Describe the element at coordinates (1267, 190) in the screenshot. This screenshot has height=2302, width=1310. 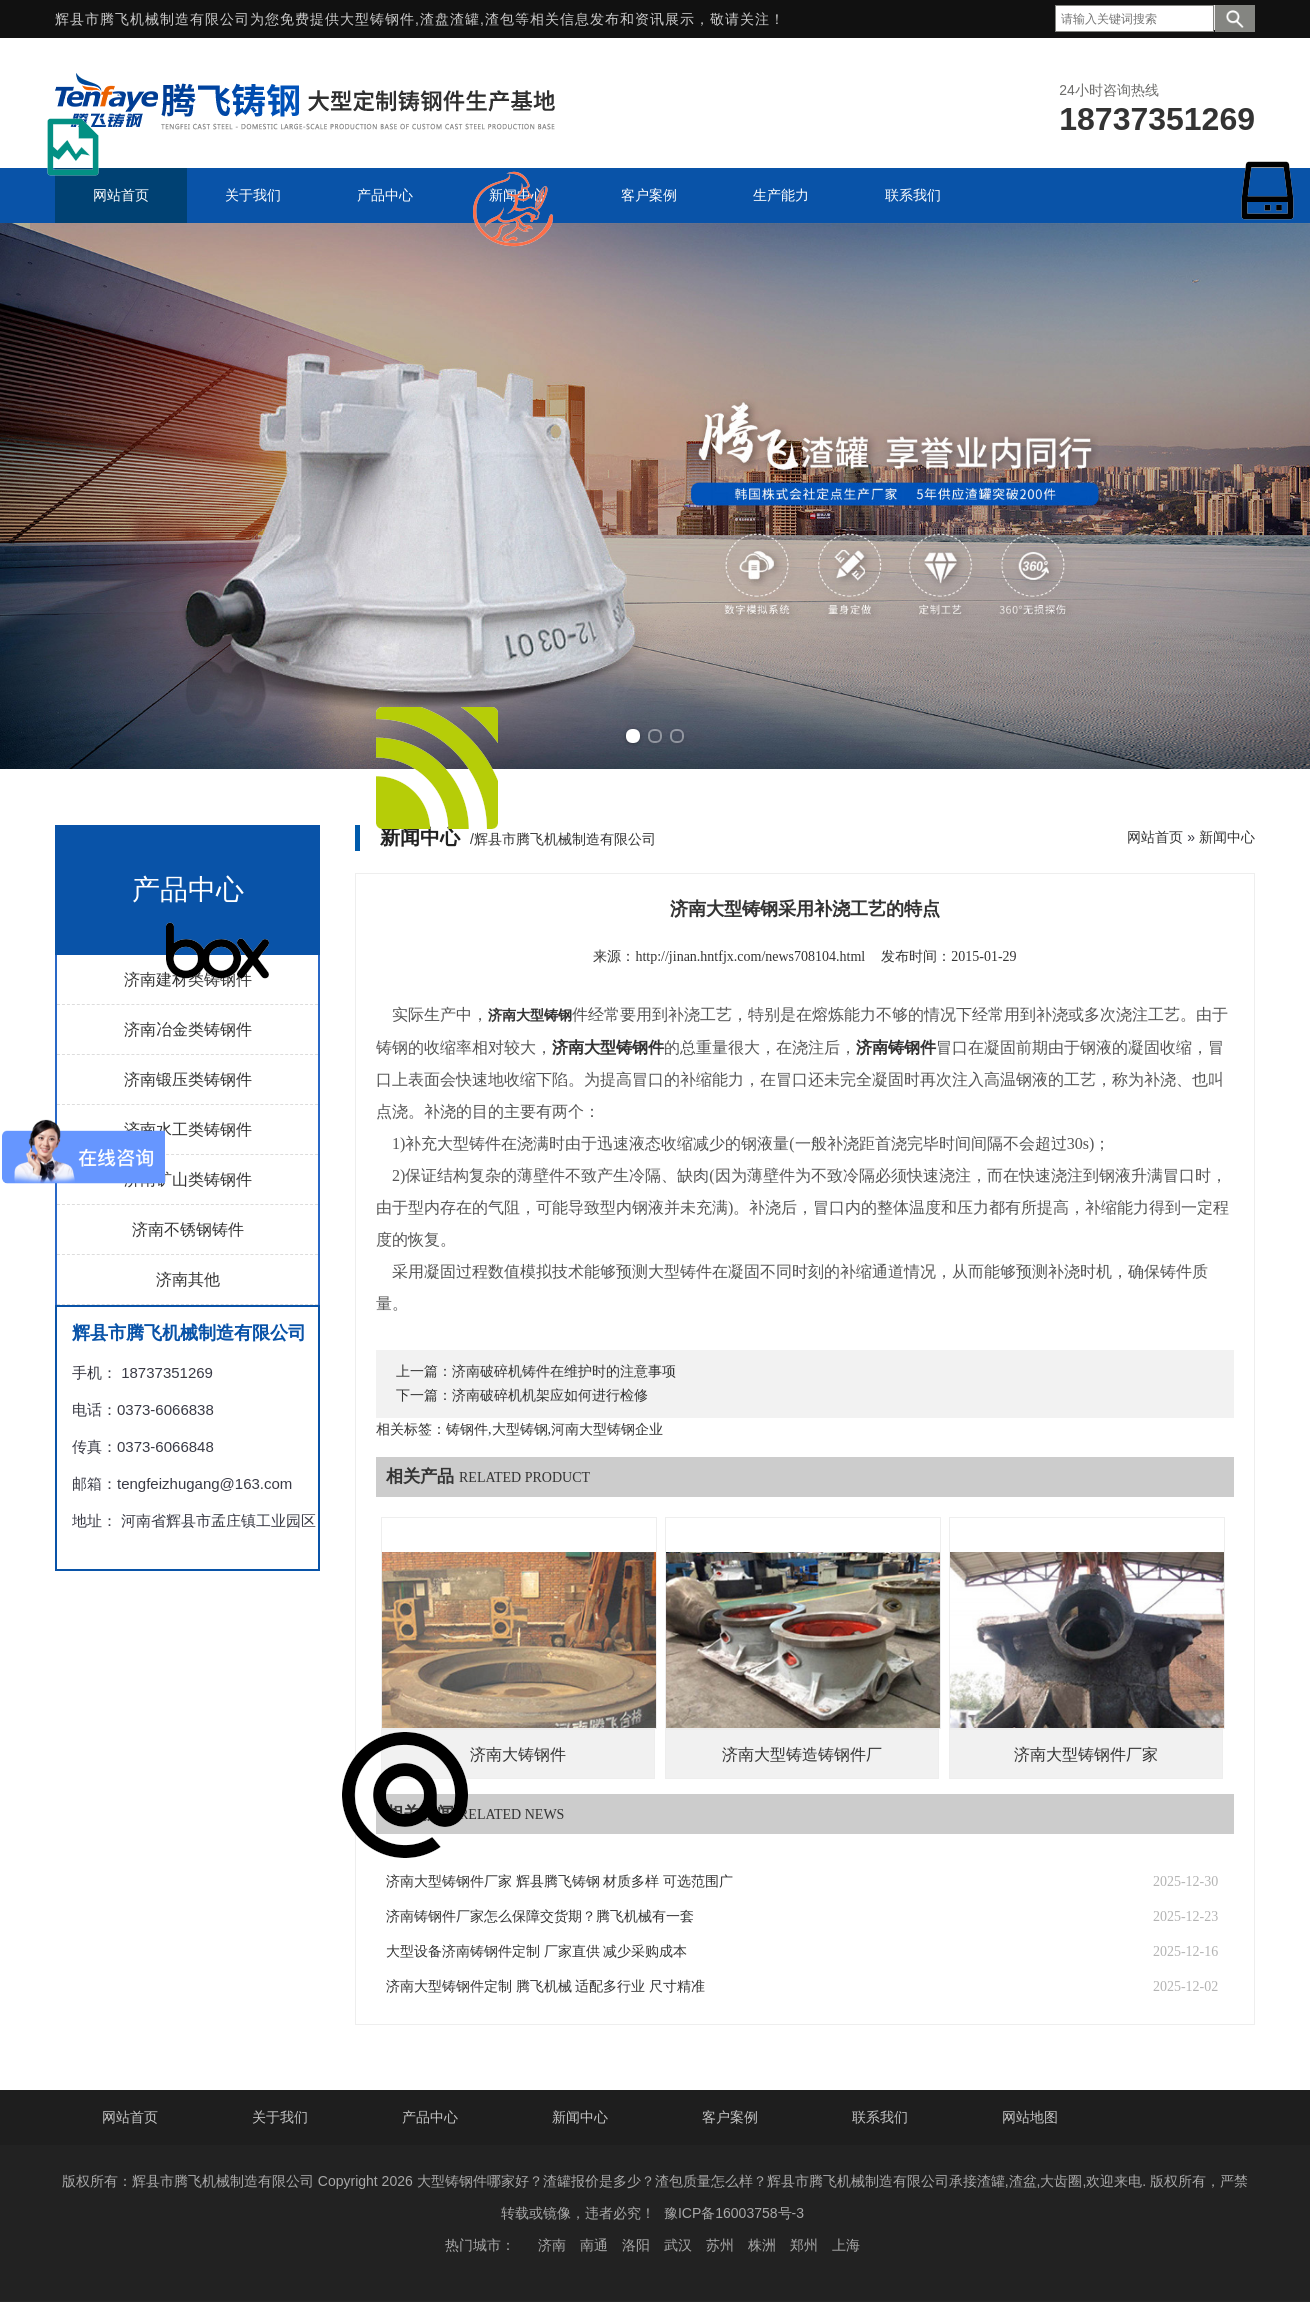
I see `access external storage or hard drive` at that location.